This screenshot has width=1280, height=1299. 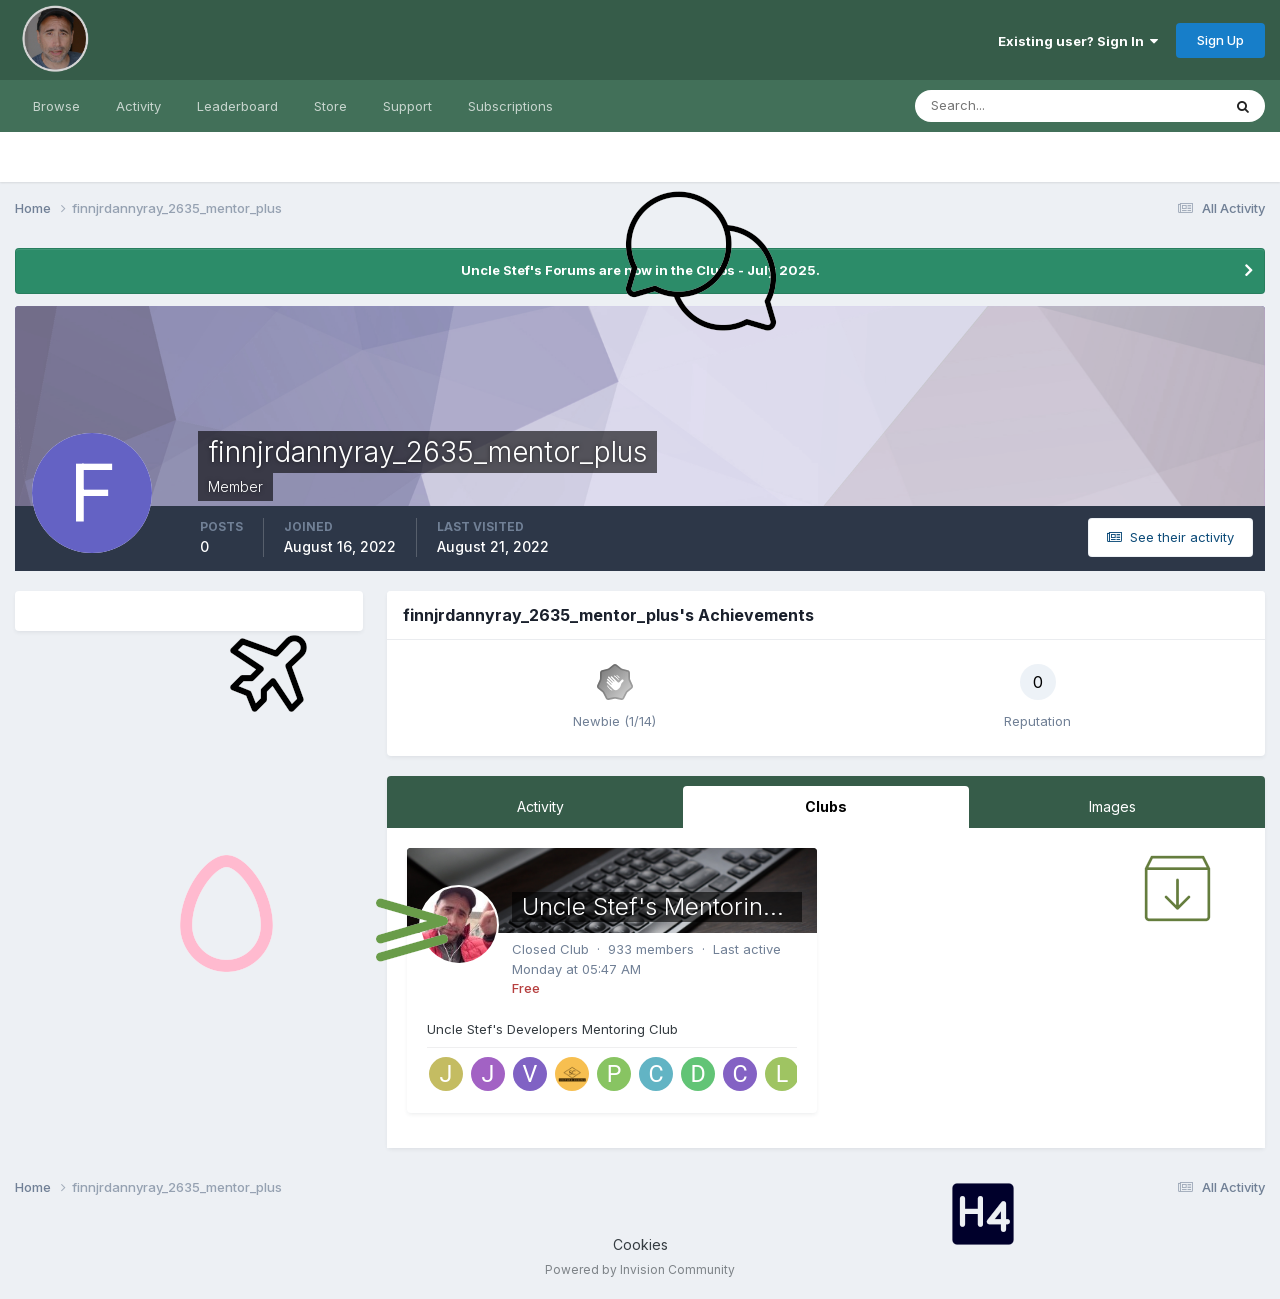 I want to click on open chat or messaging, so click(x=701, y=261).